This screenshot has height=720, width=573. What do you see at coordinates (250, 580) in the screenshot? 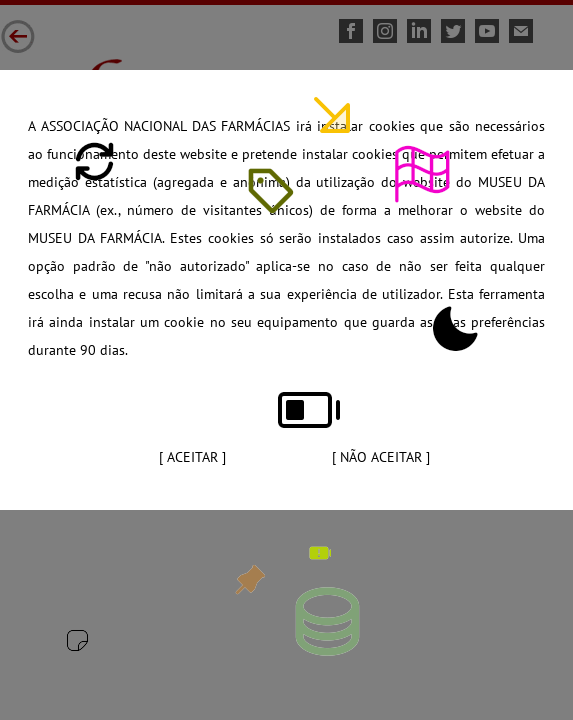
I see `pin this item to keep it visible` at bounding box center [250, 580].